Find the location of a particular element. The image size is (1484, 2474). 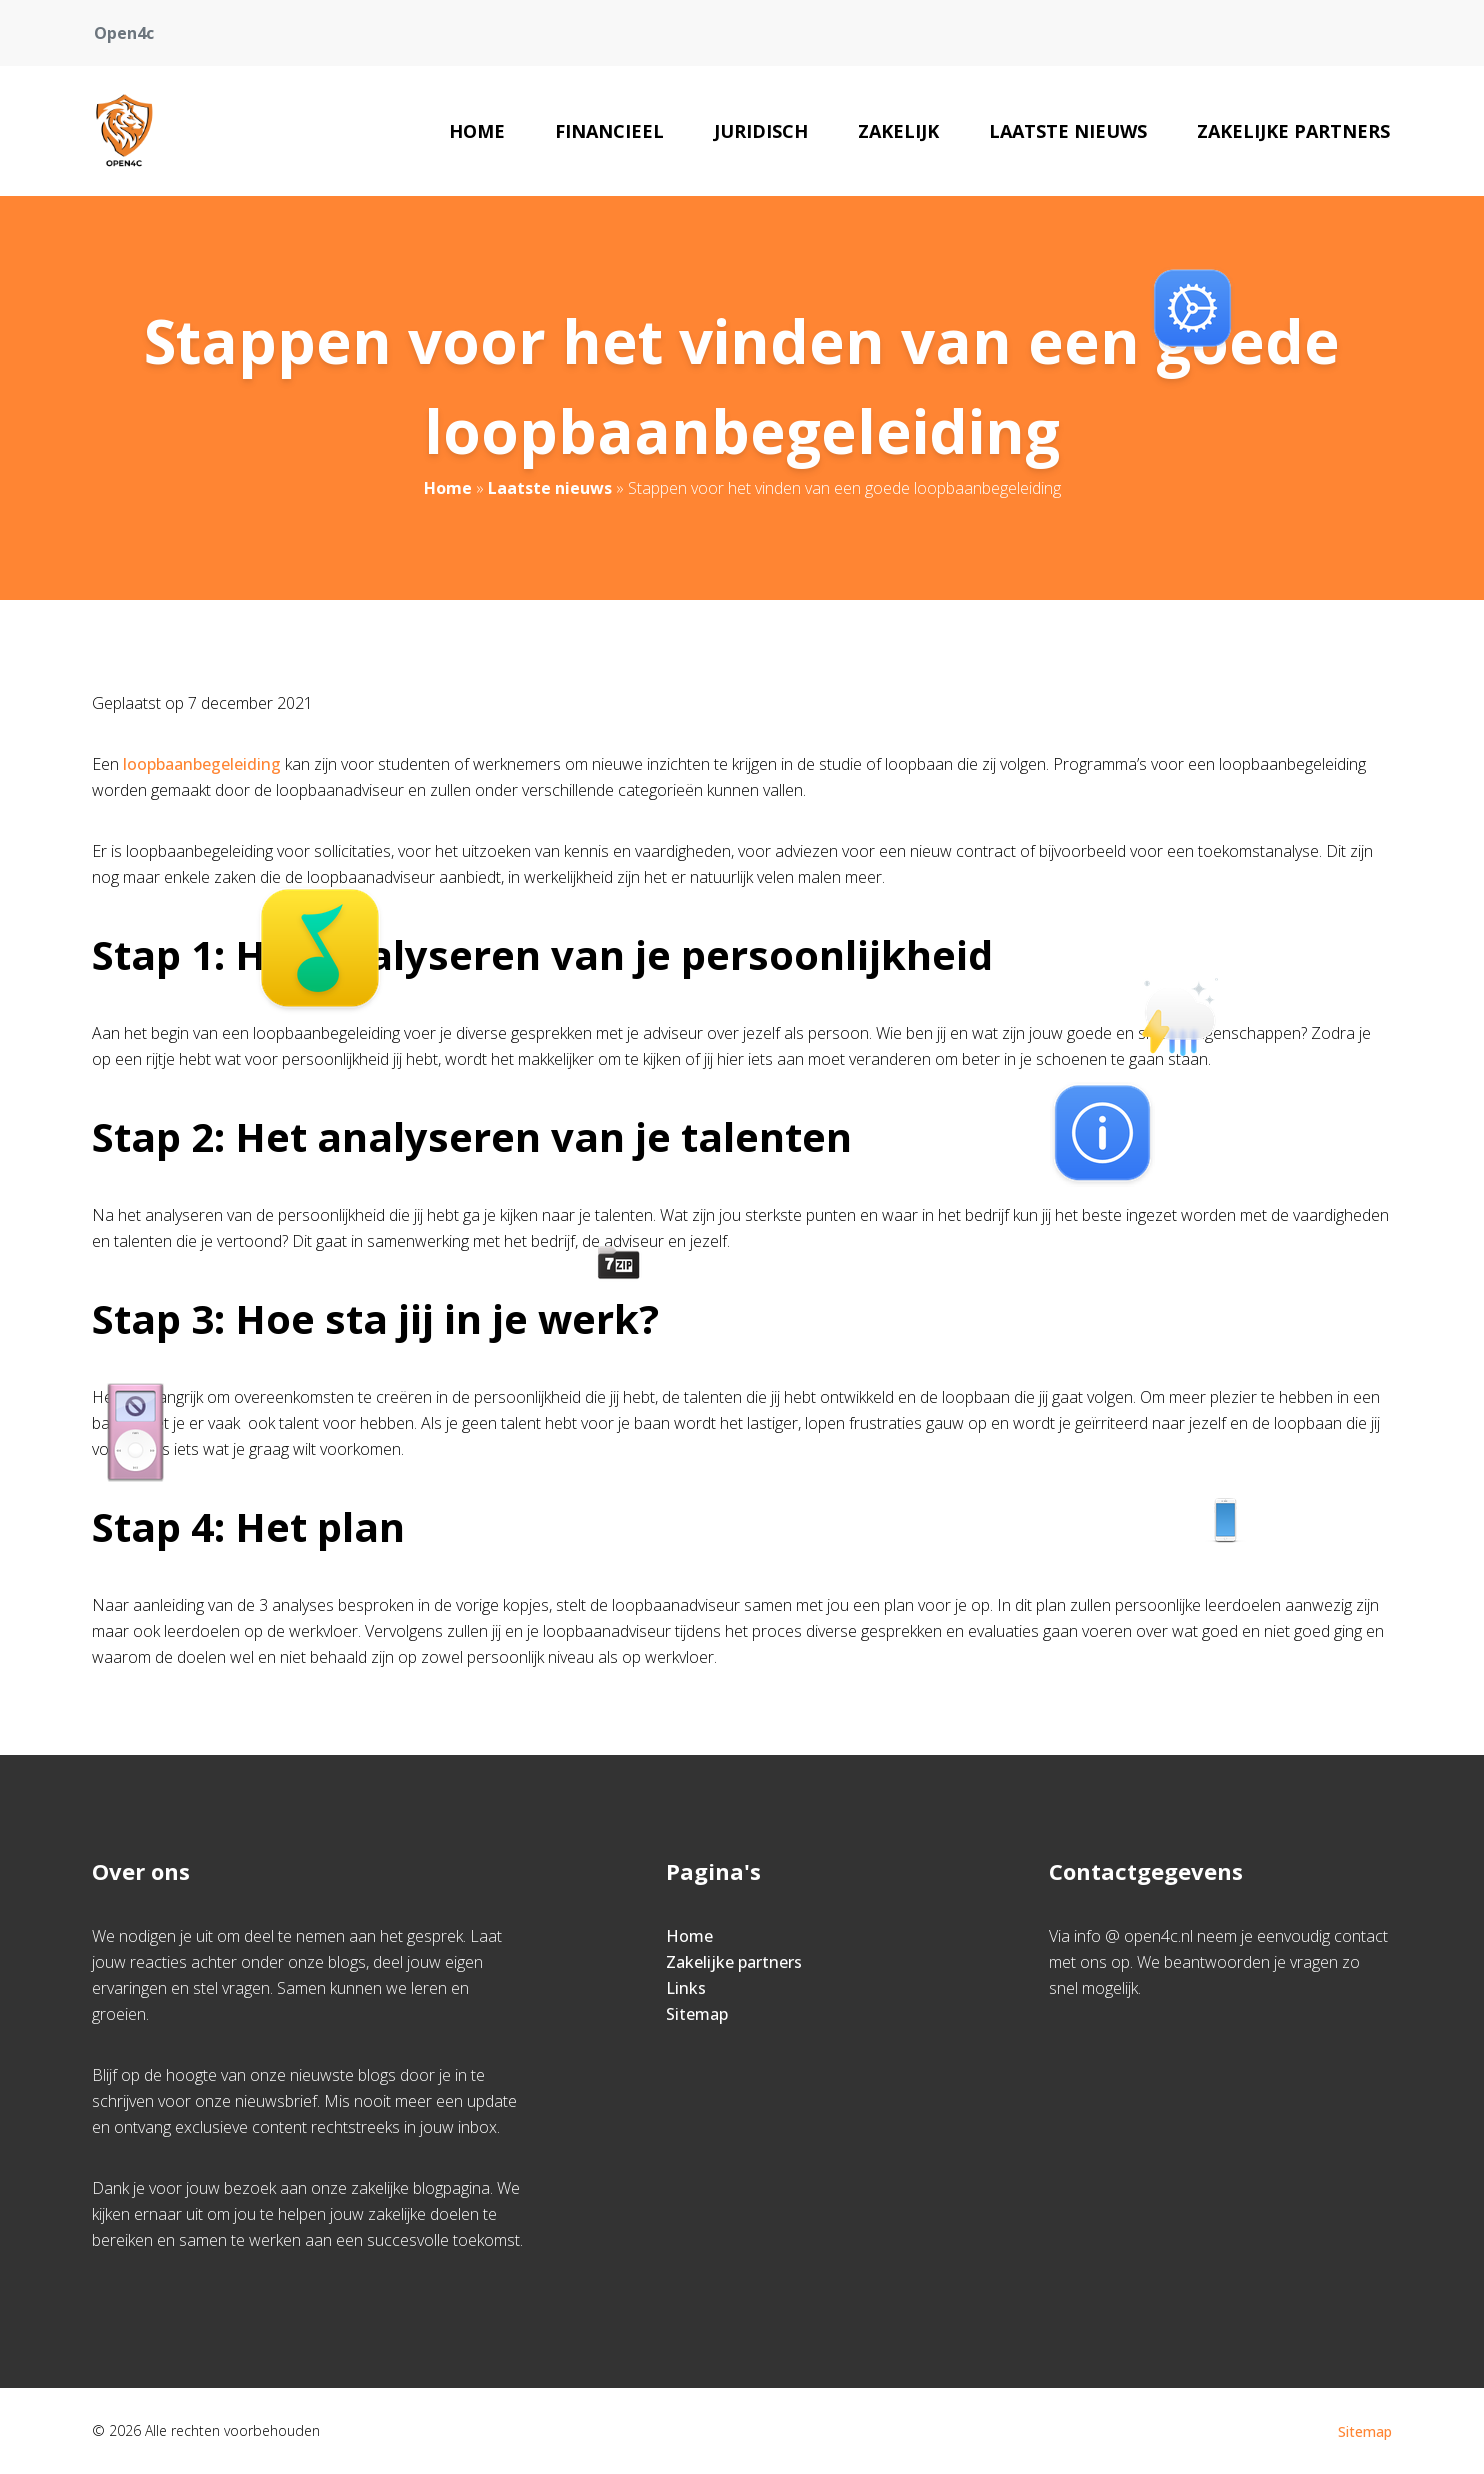

view system information and details is located at coordinates (1102, 1134).